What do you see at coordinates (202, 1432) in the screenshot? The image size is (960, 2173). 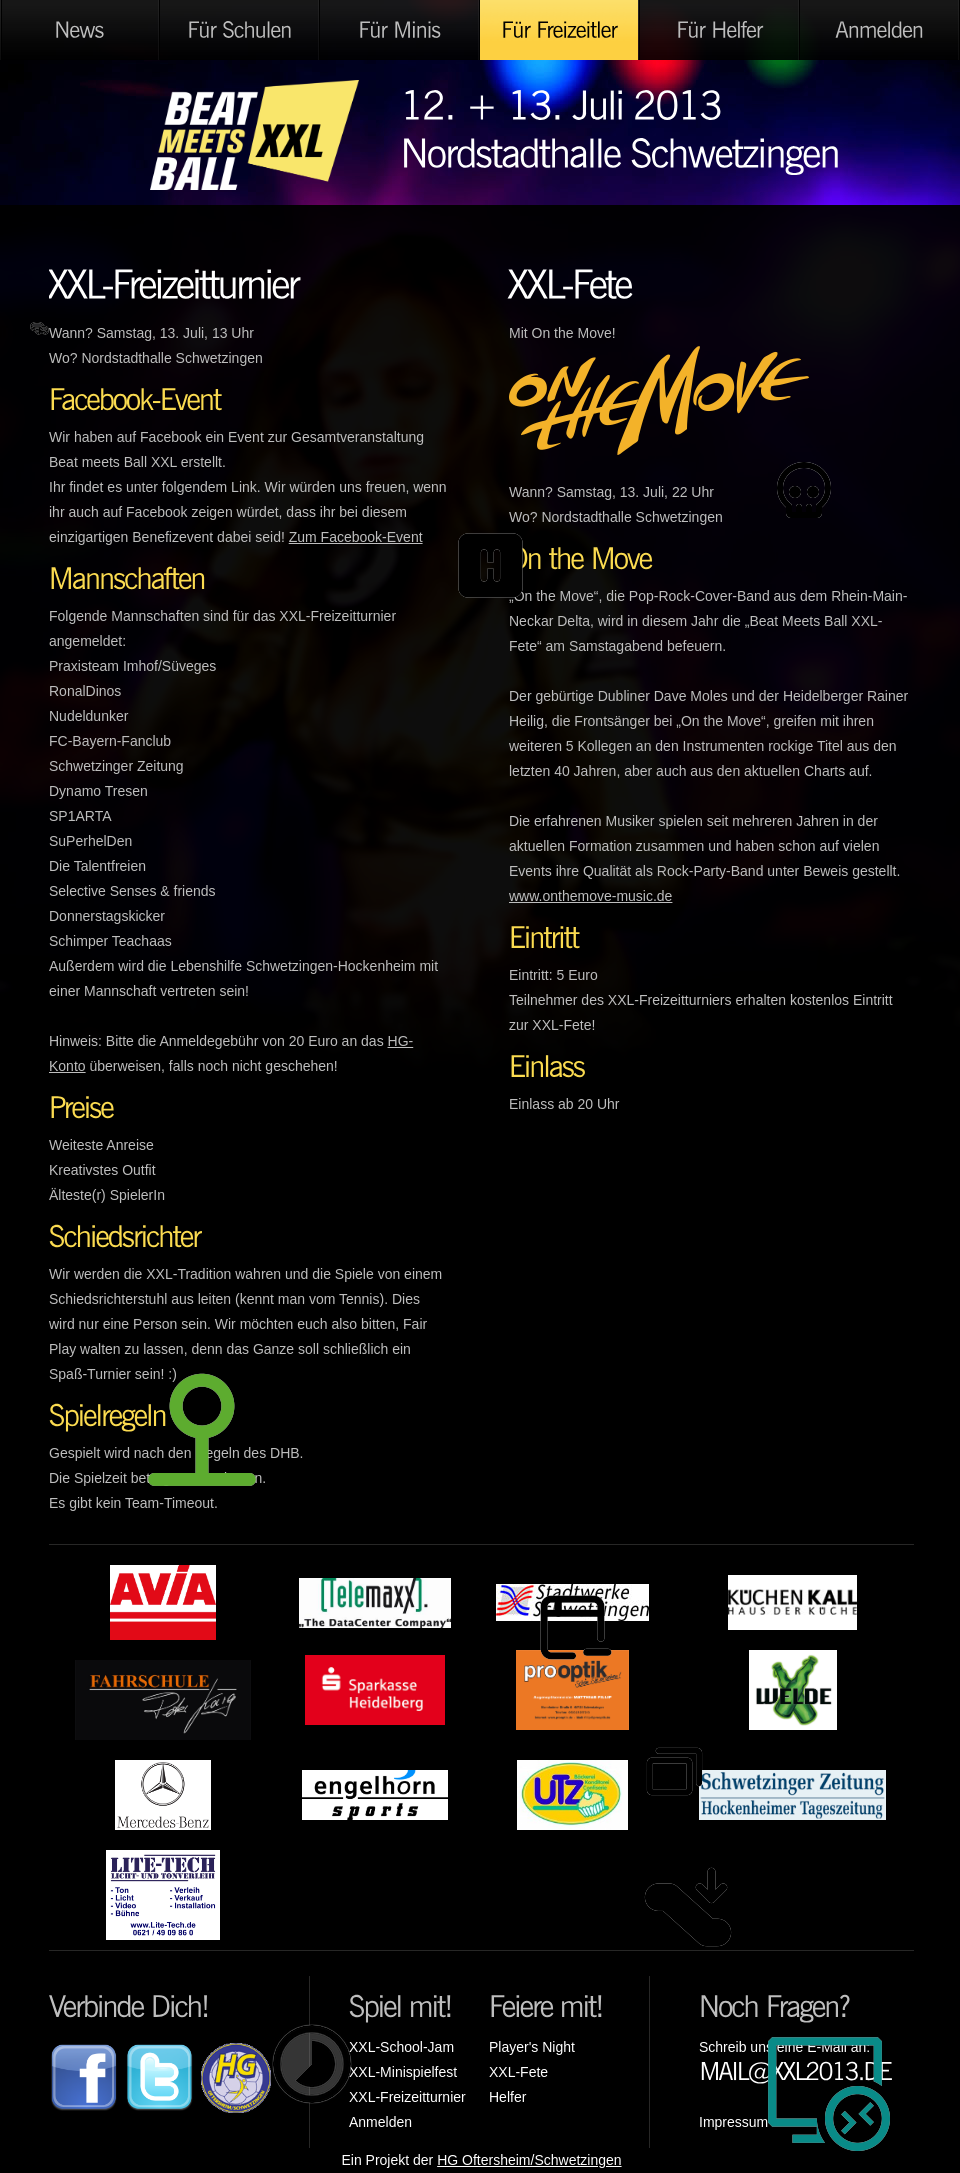 I see `mark a location on the map` at bounding box center [202, 1432].